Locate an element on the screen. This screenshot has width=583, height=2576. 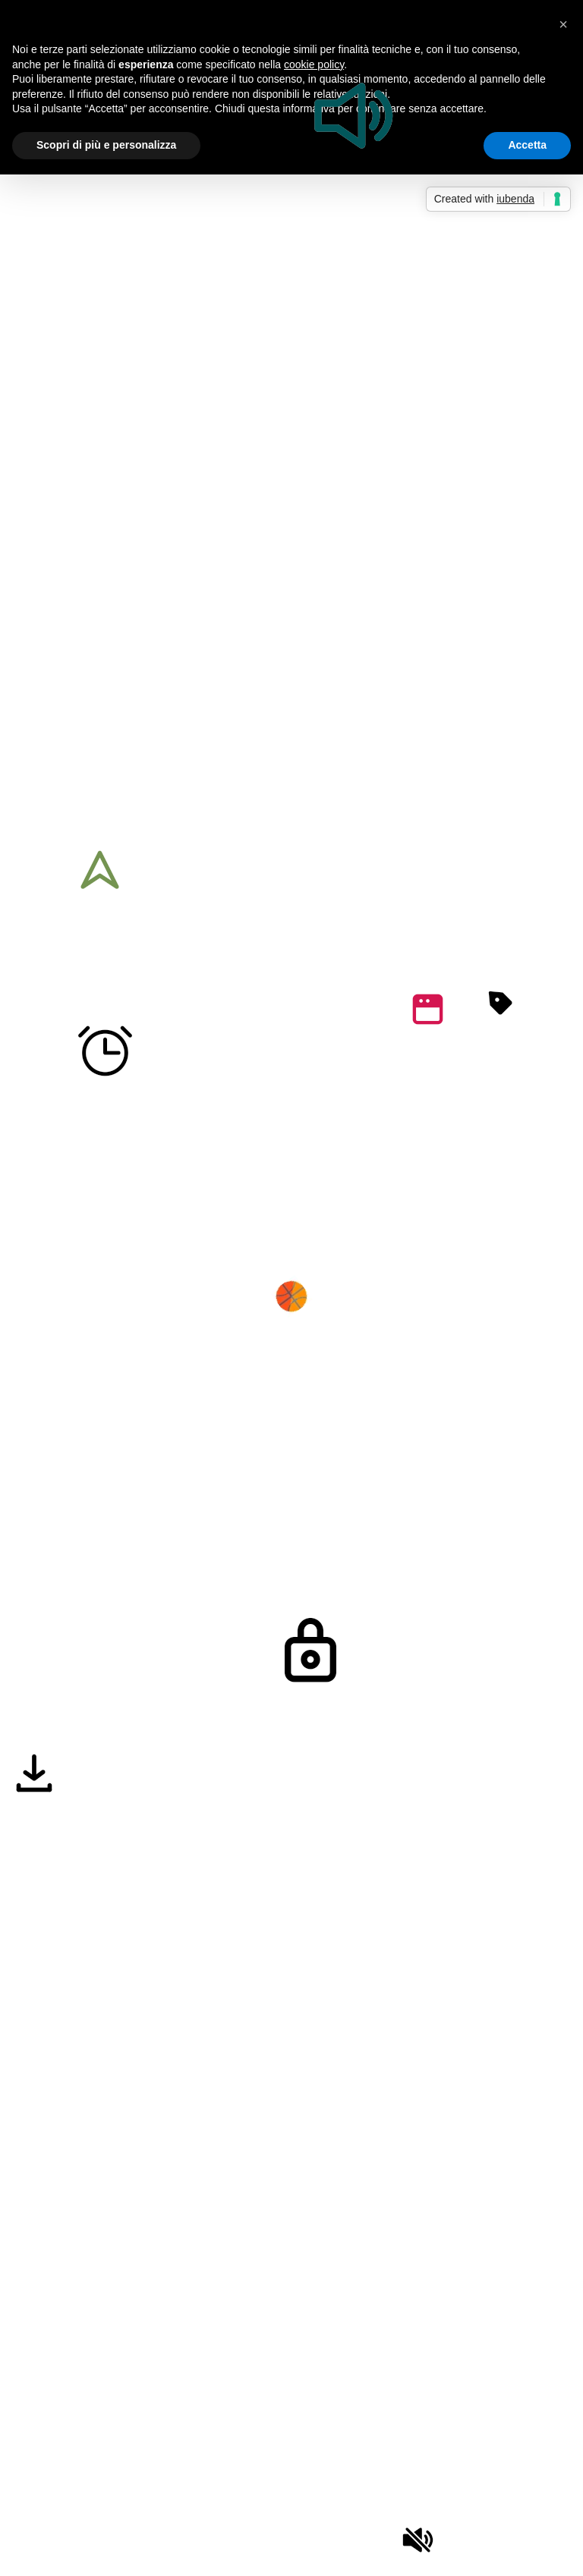
set or manage alarms is located at coordinates (105, 1051).